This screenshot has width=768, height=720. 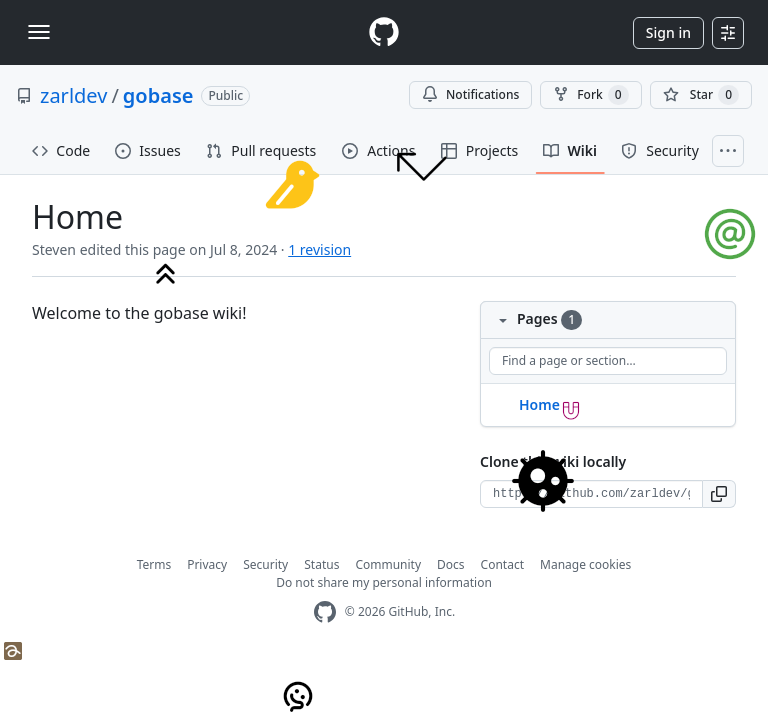 What do you see at coordinates (571, 410) in the screenshot?
I see `activate magnetic snap or alignment tool` at bounding box center [571, 410].